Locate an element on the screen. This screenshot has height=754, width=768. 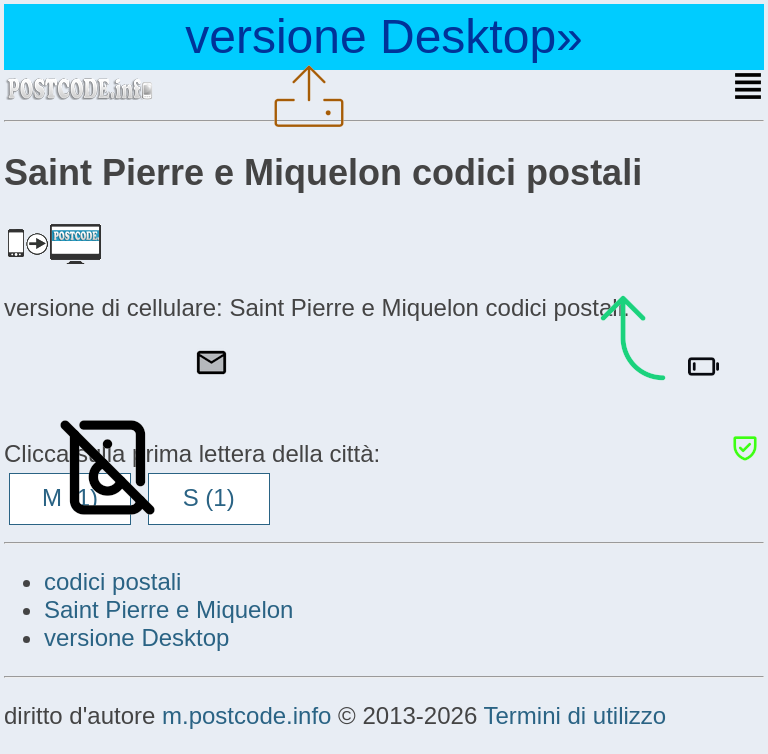
mute external speaker is located at coordinates (107, 467).